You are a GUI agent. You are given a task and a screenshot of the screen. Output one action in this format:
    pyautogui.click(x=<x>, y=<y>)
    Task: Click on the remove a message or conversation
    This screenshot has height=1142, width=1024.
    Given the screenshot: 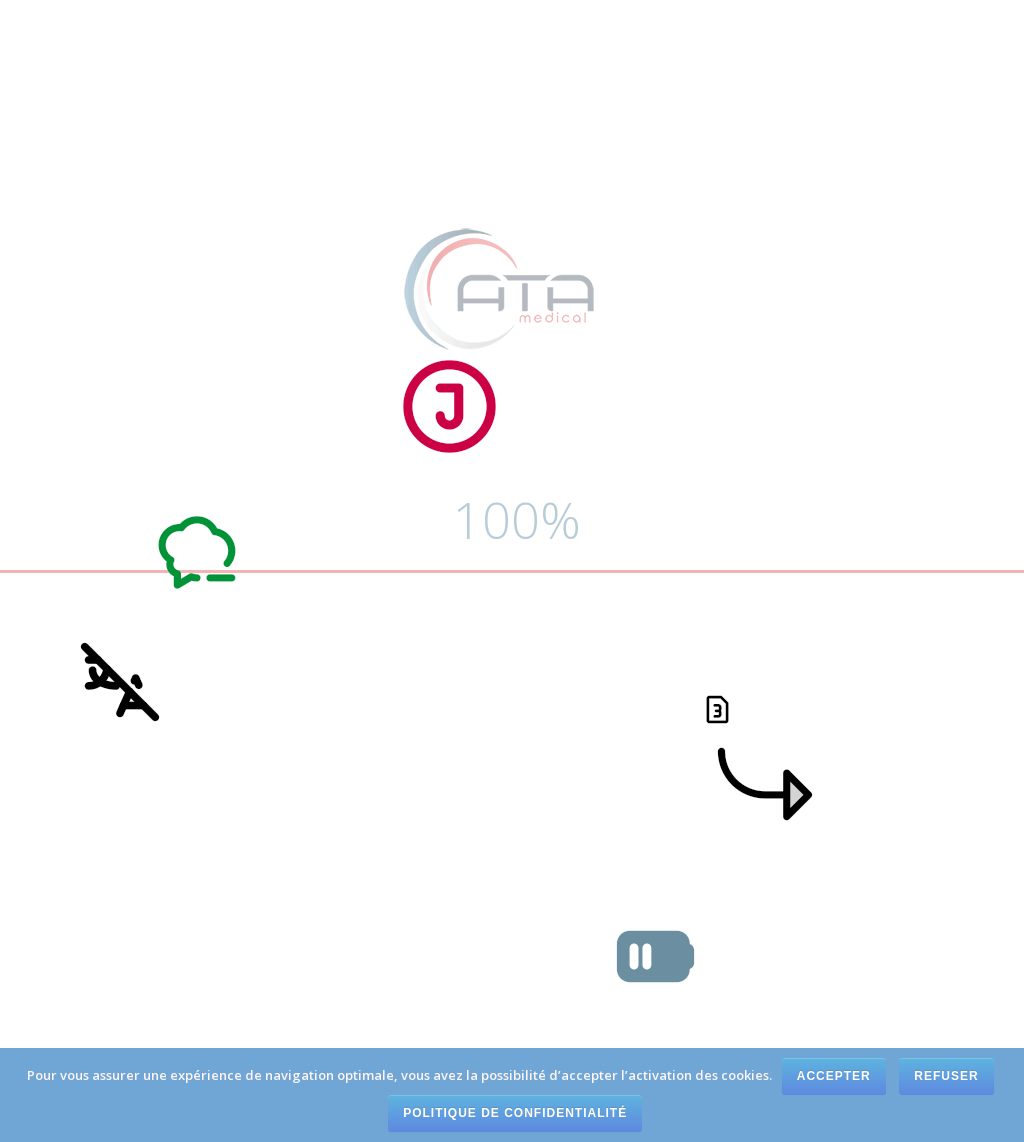 What is the action you would take?
    pyautogui.click(x=195, y=552)
    